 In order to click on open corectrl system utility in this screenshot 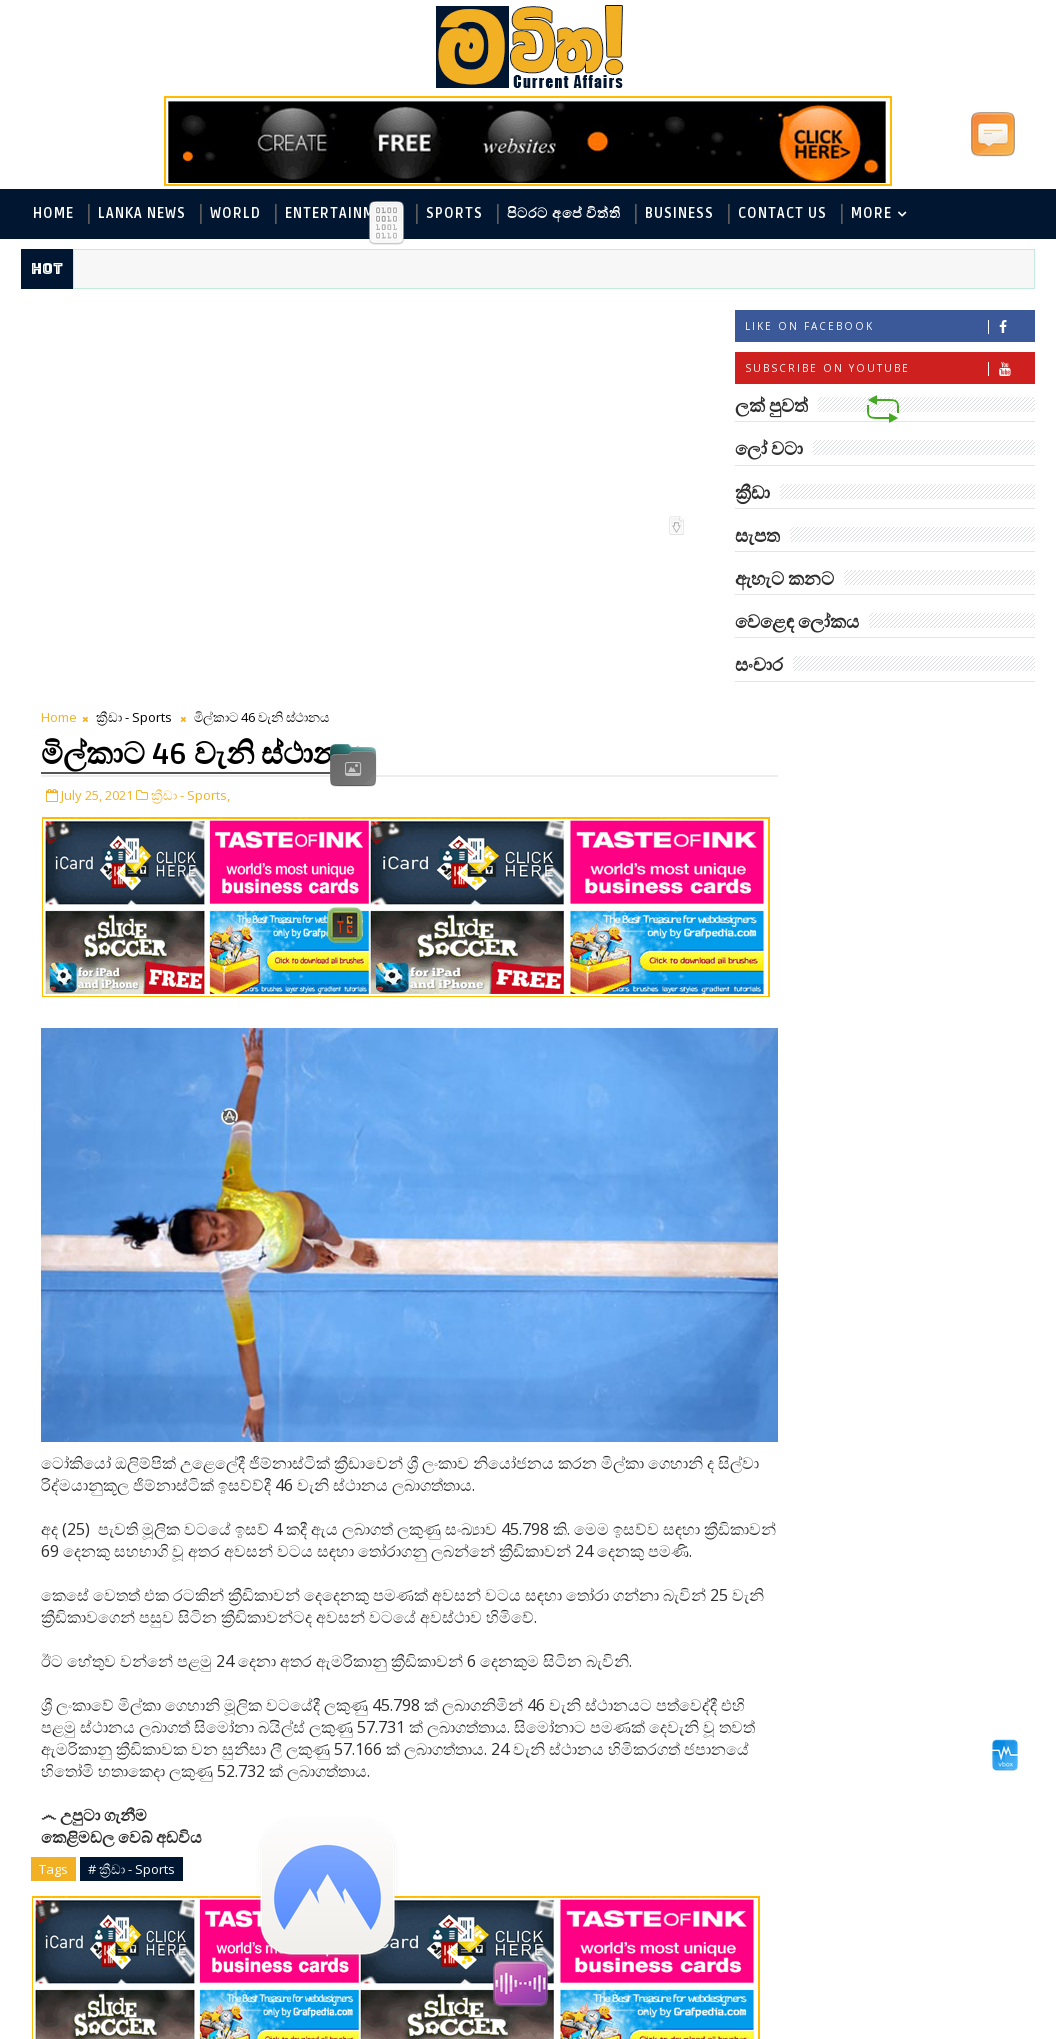, I will do `click(345, 925)`.